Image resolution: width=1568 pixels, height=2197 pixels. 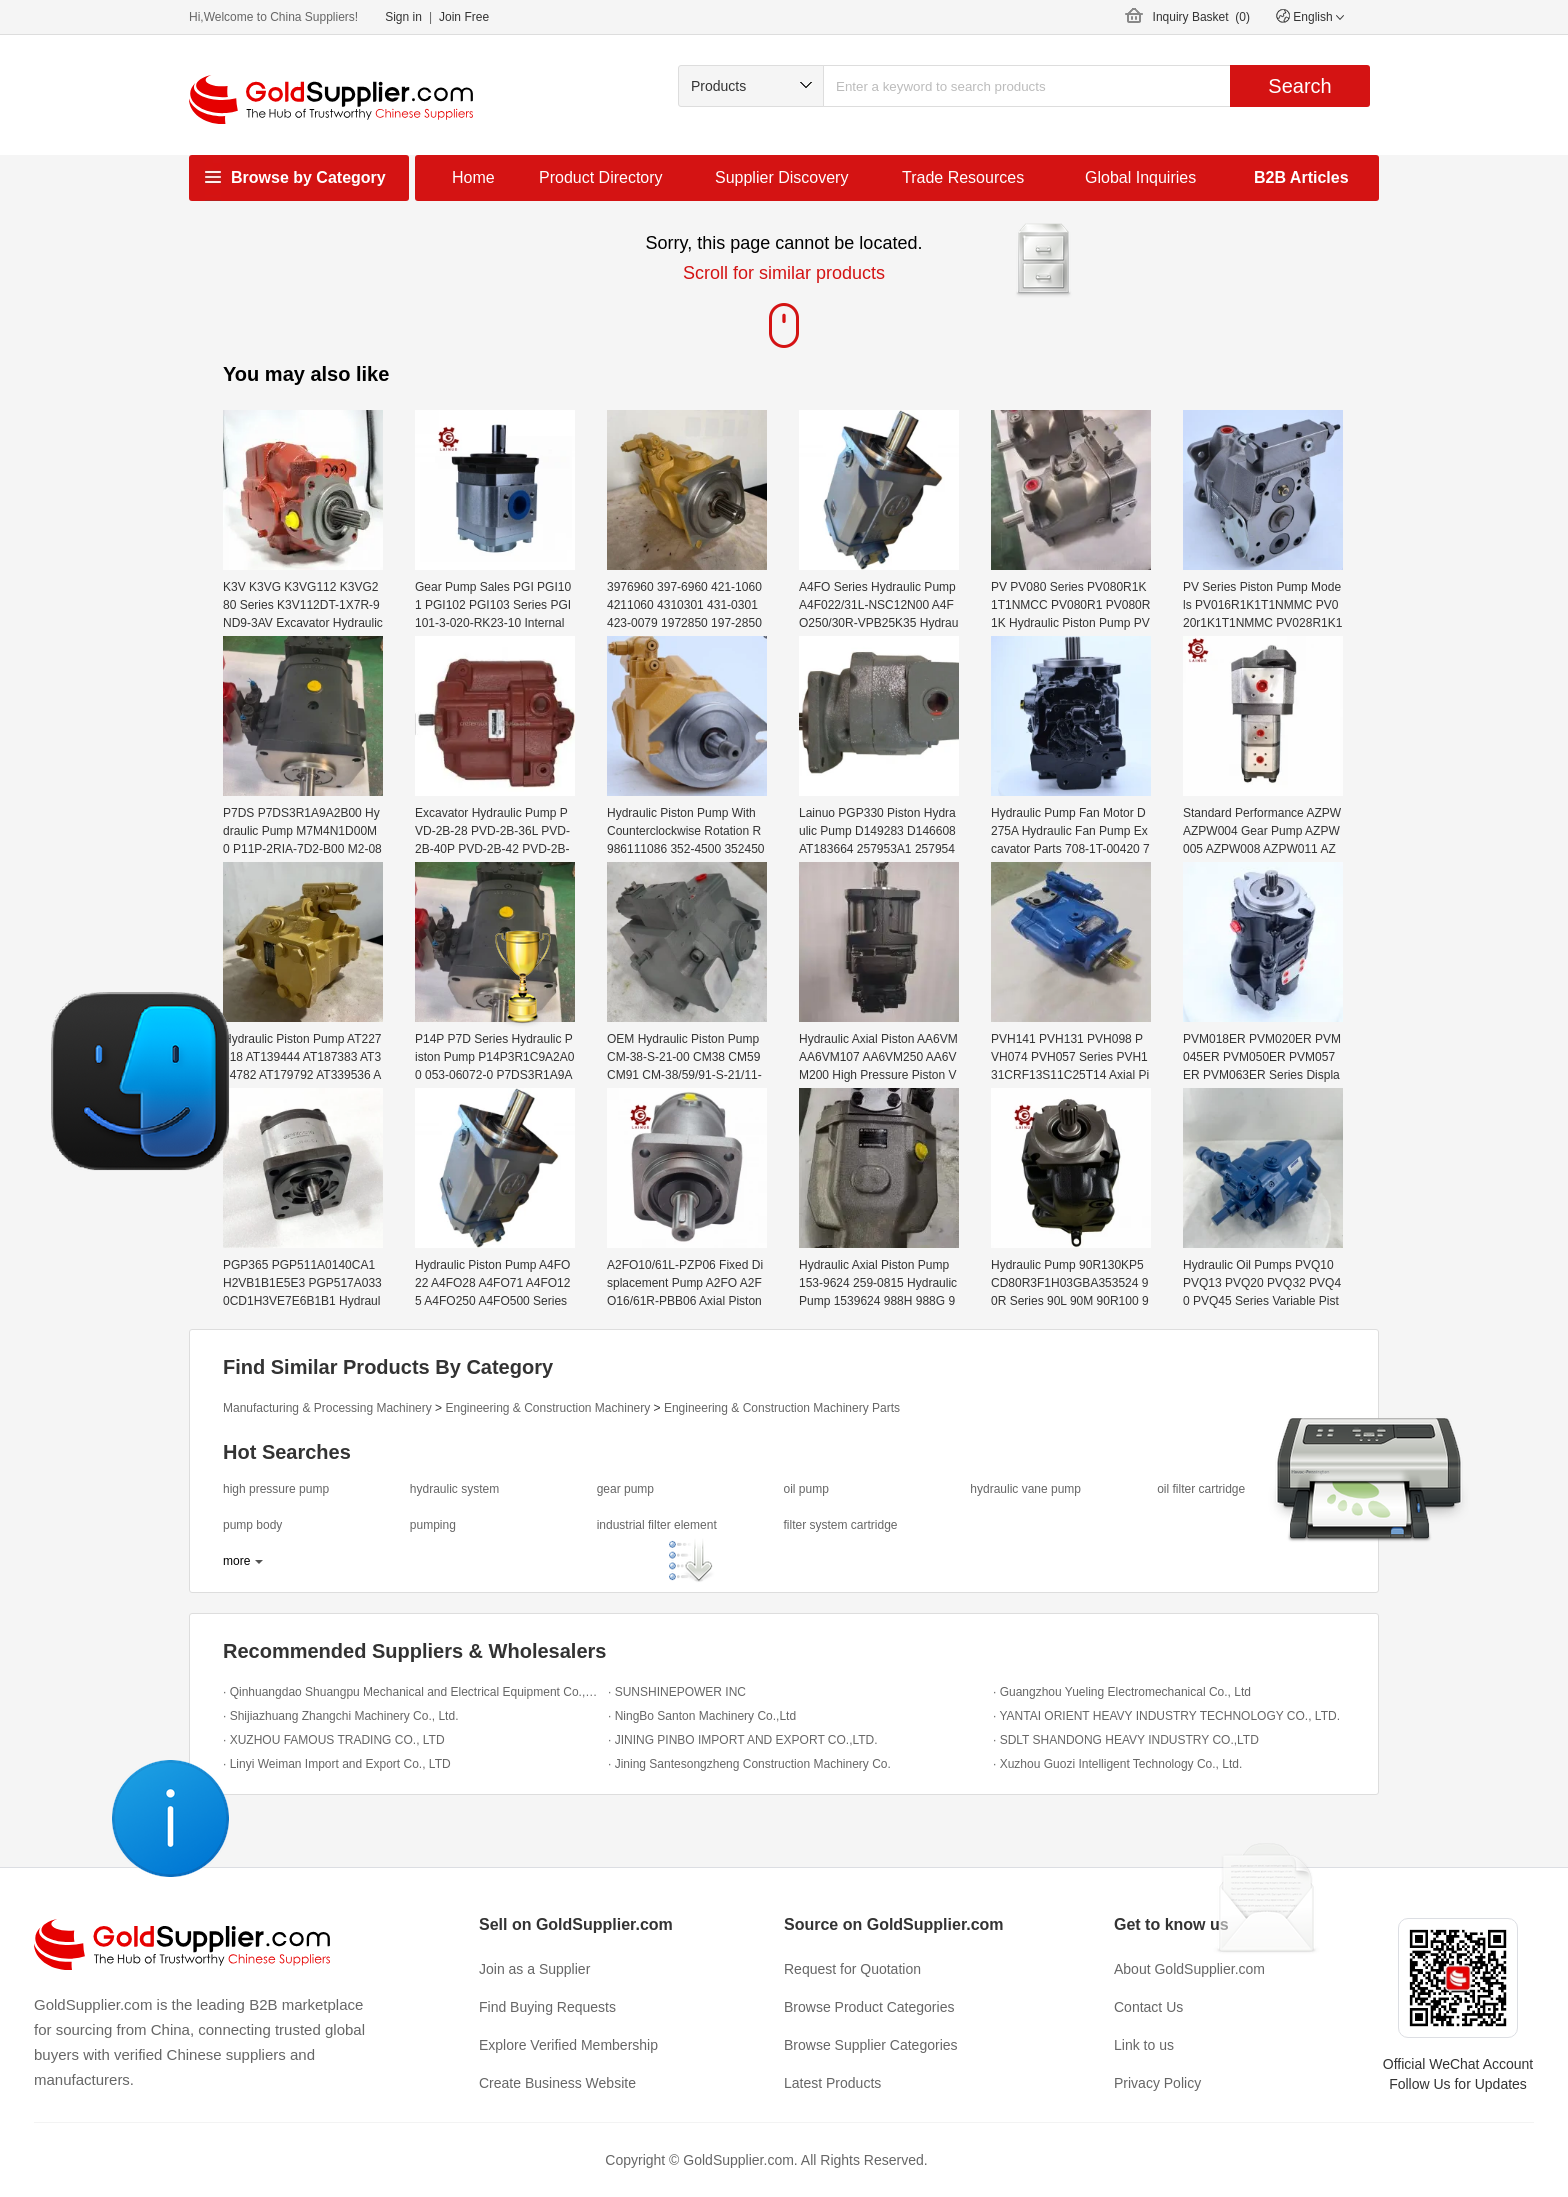 I want to click on open the file manager application, so click(x=1043, y=260).